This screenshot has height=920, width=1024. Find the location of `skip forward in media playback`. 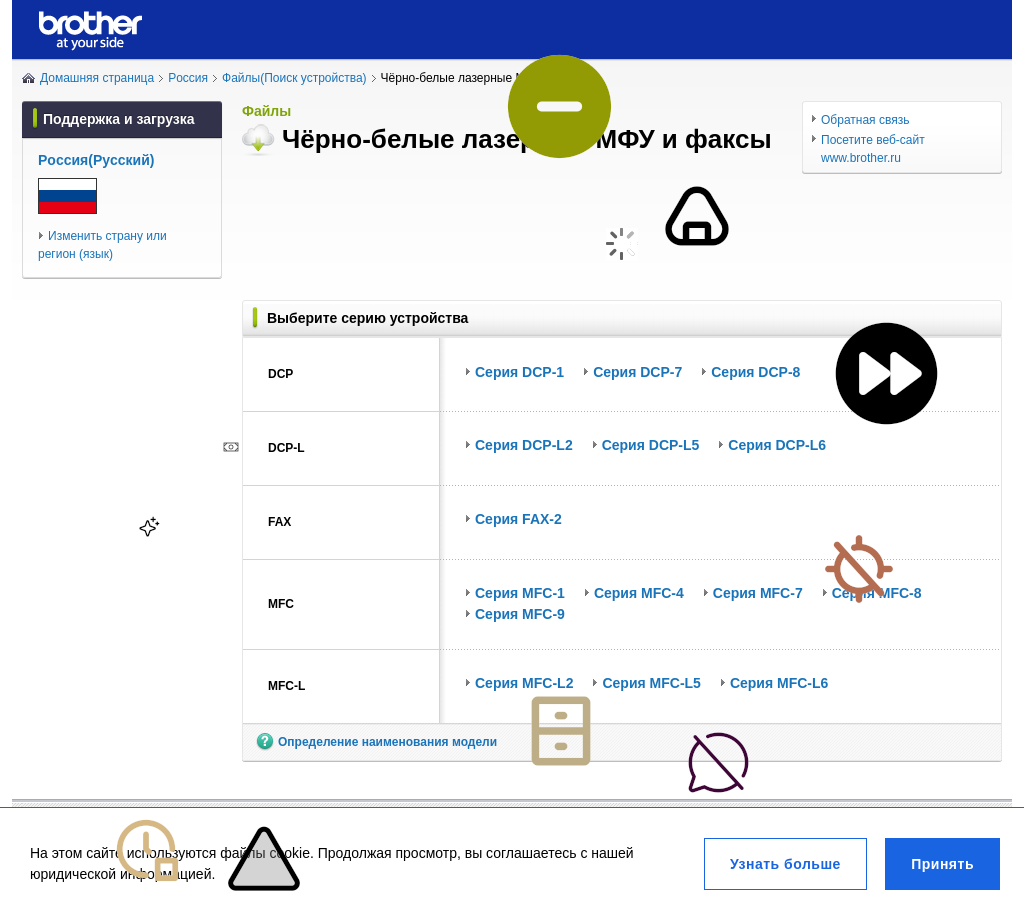

skip forward in media playback is located at coordinates (886, 373).